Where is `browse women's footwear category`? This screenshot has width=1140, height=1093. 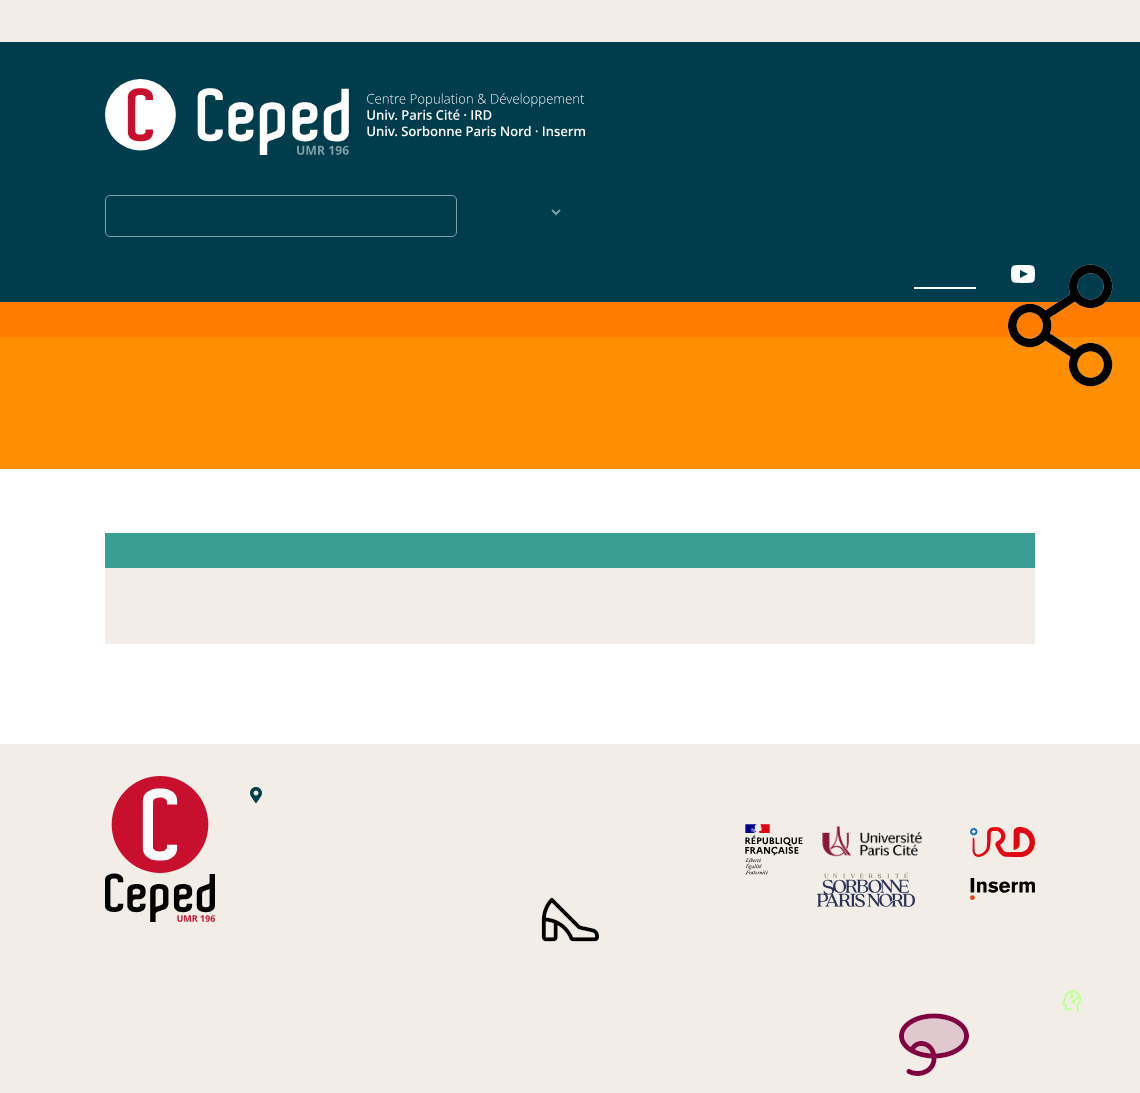
browse women's footwear category is located at coordinates (567, 921).